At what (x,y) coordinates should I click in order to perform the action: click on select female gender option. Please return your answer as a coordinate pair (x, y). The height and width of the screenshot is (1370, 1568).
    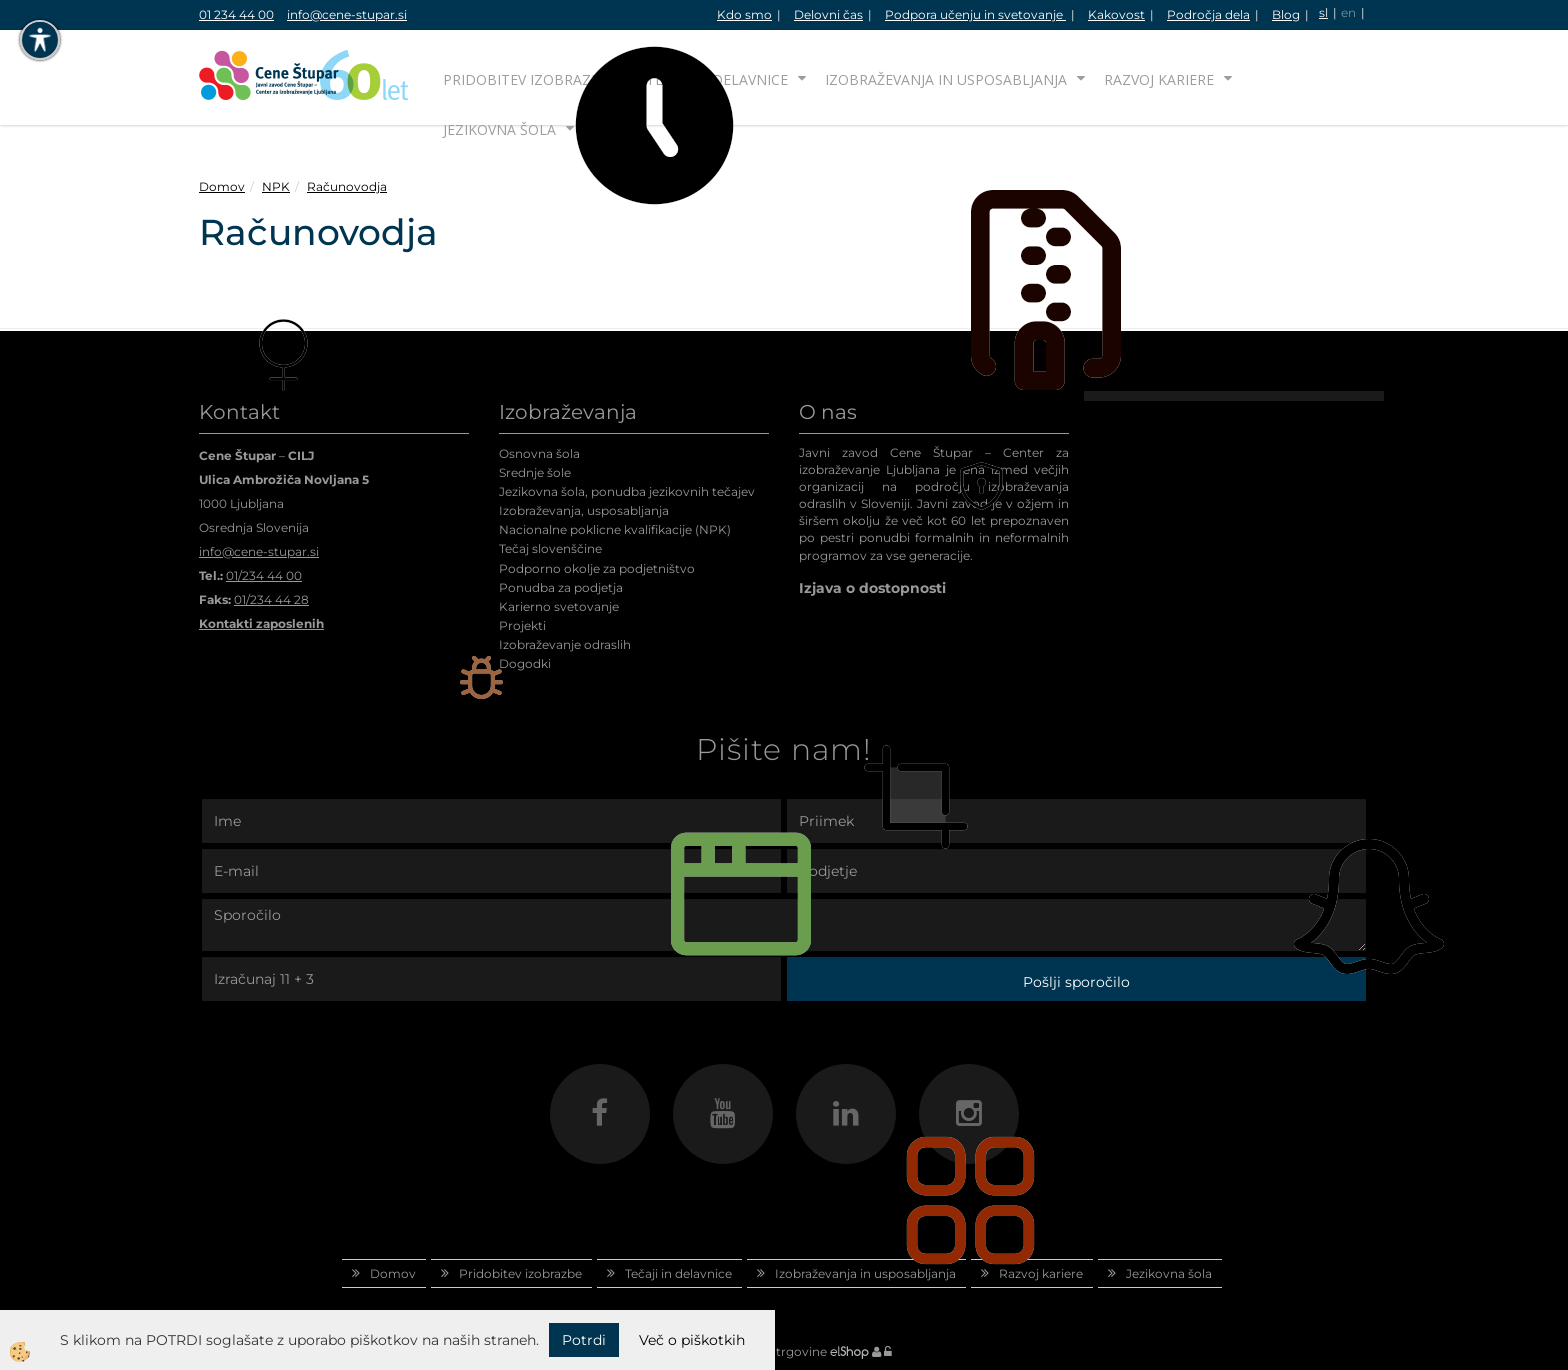
    Looking at the image, I should click on (283, 353).